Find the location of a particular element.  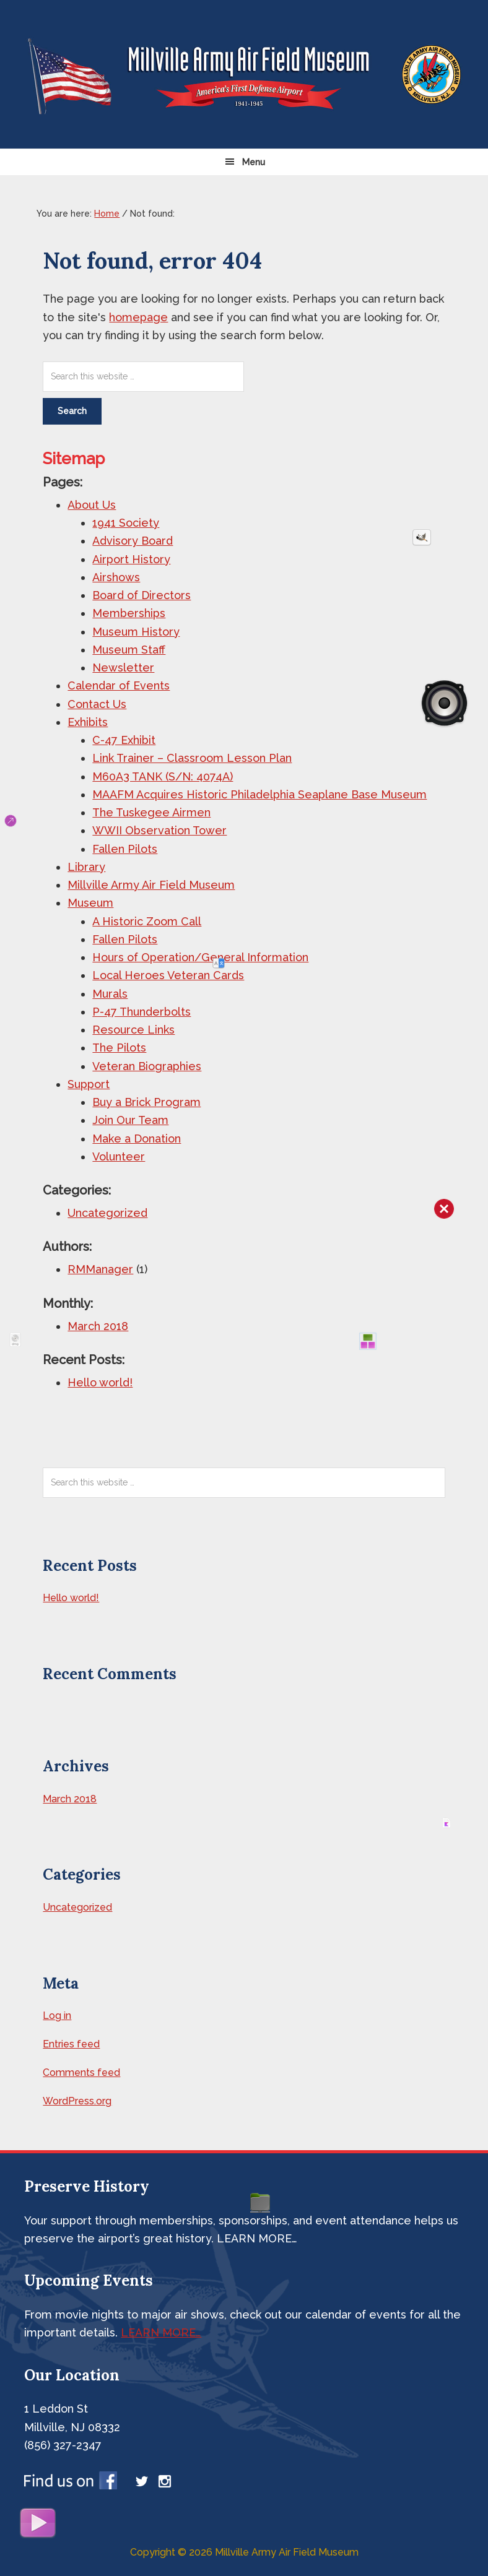

a kotlin source code file is located at coordinates (447, 1823).